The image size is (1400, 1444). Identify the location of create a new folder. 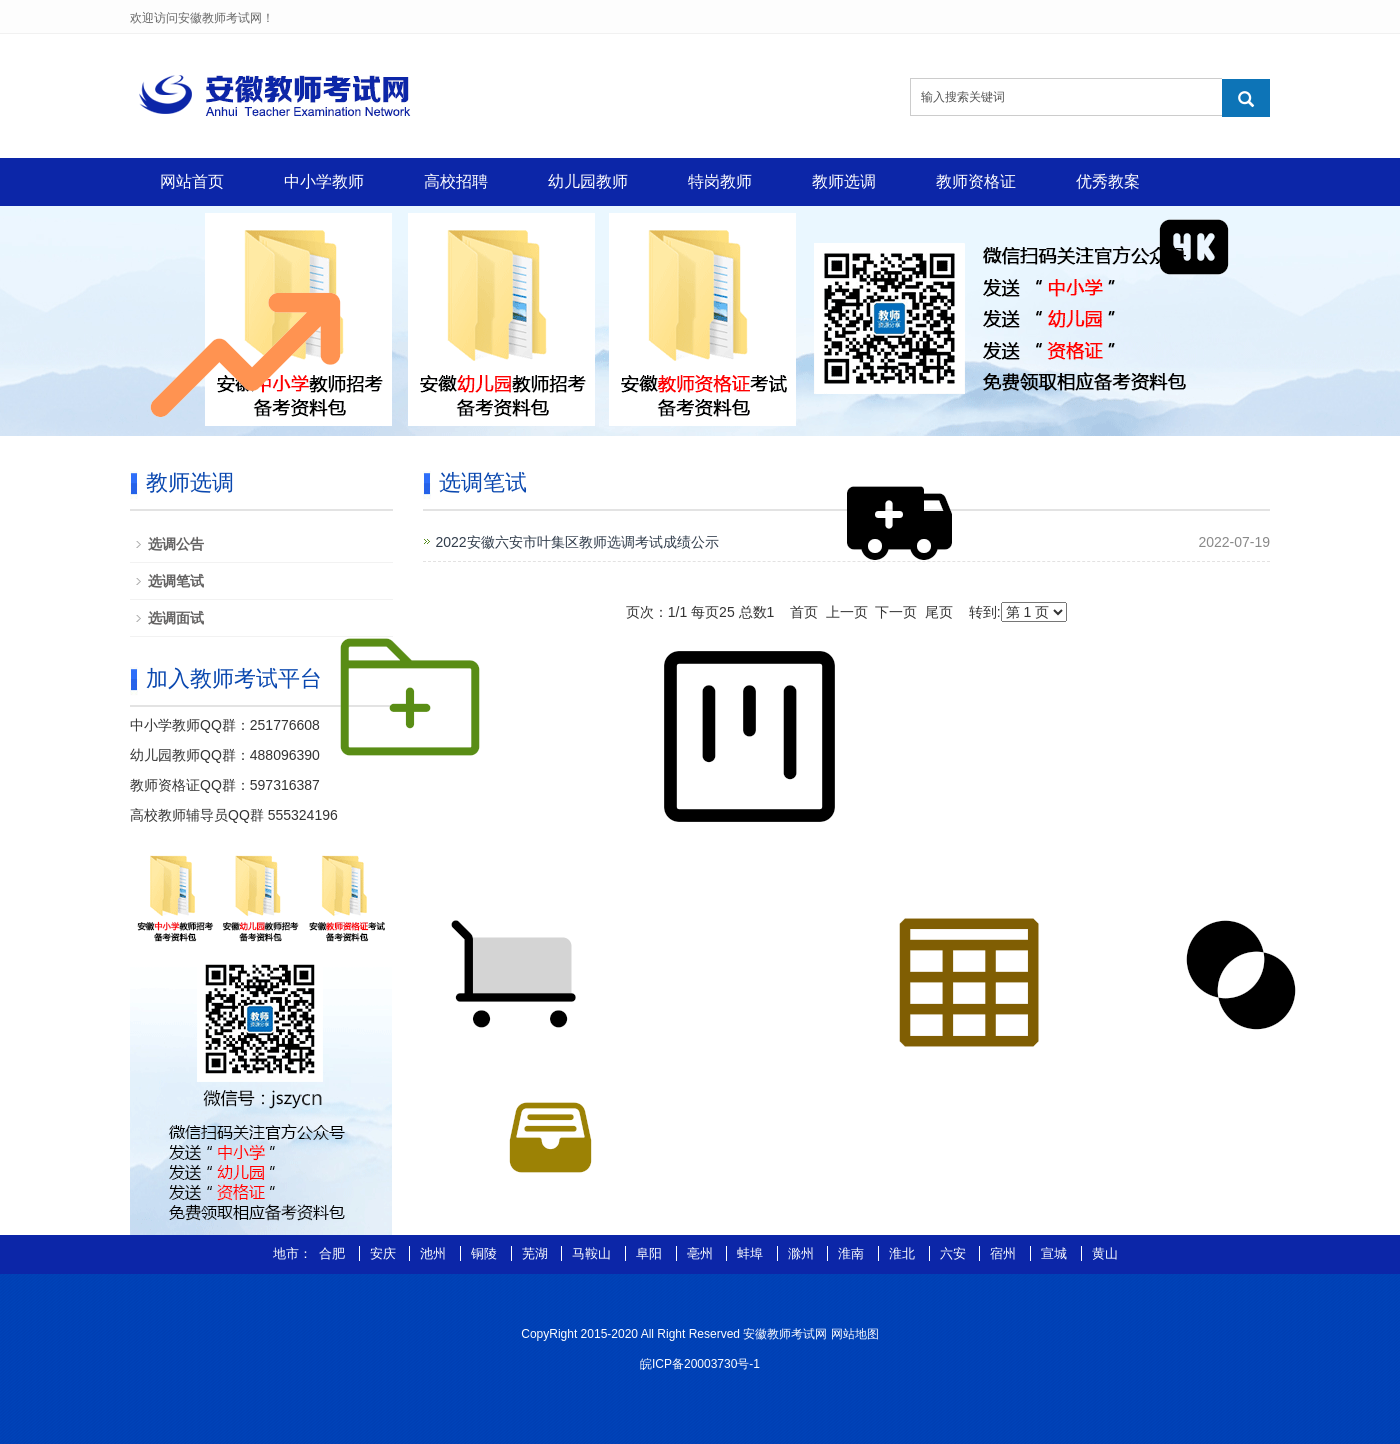
(410, 697).